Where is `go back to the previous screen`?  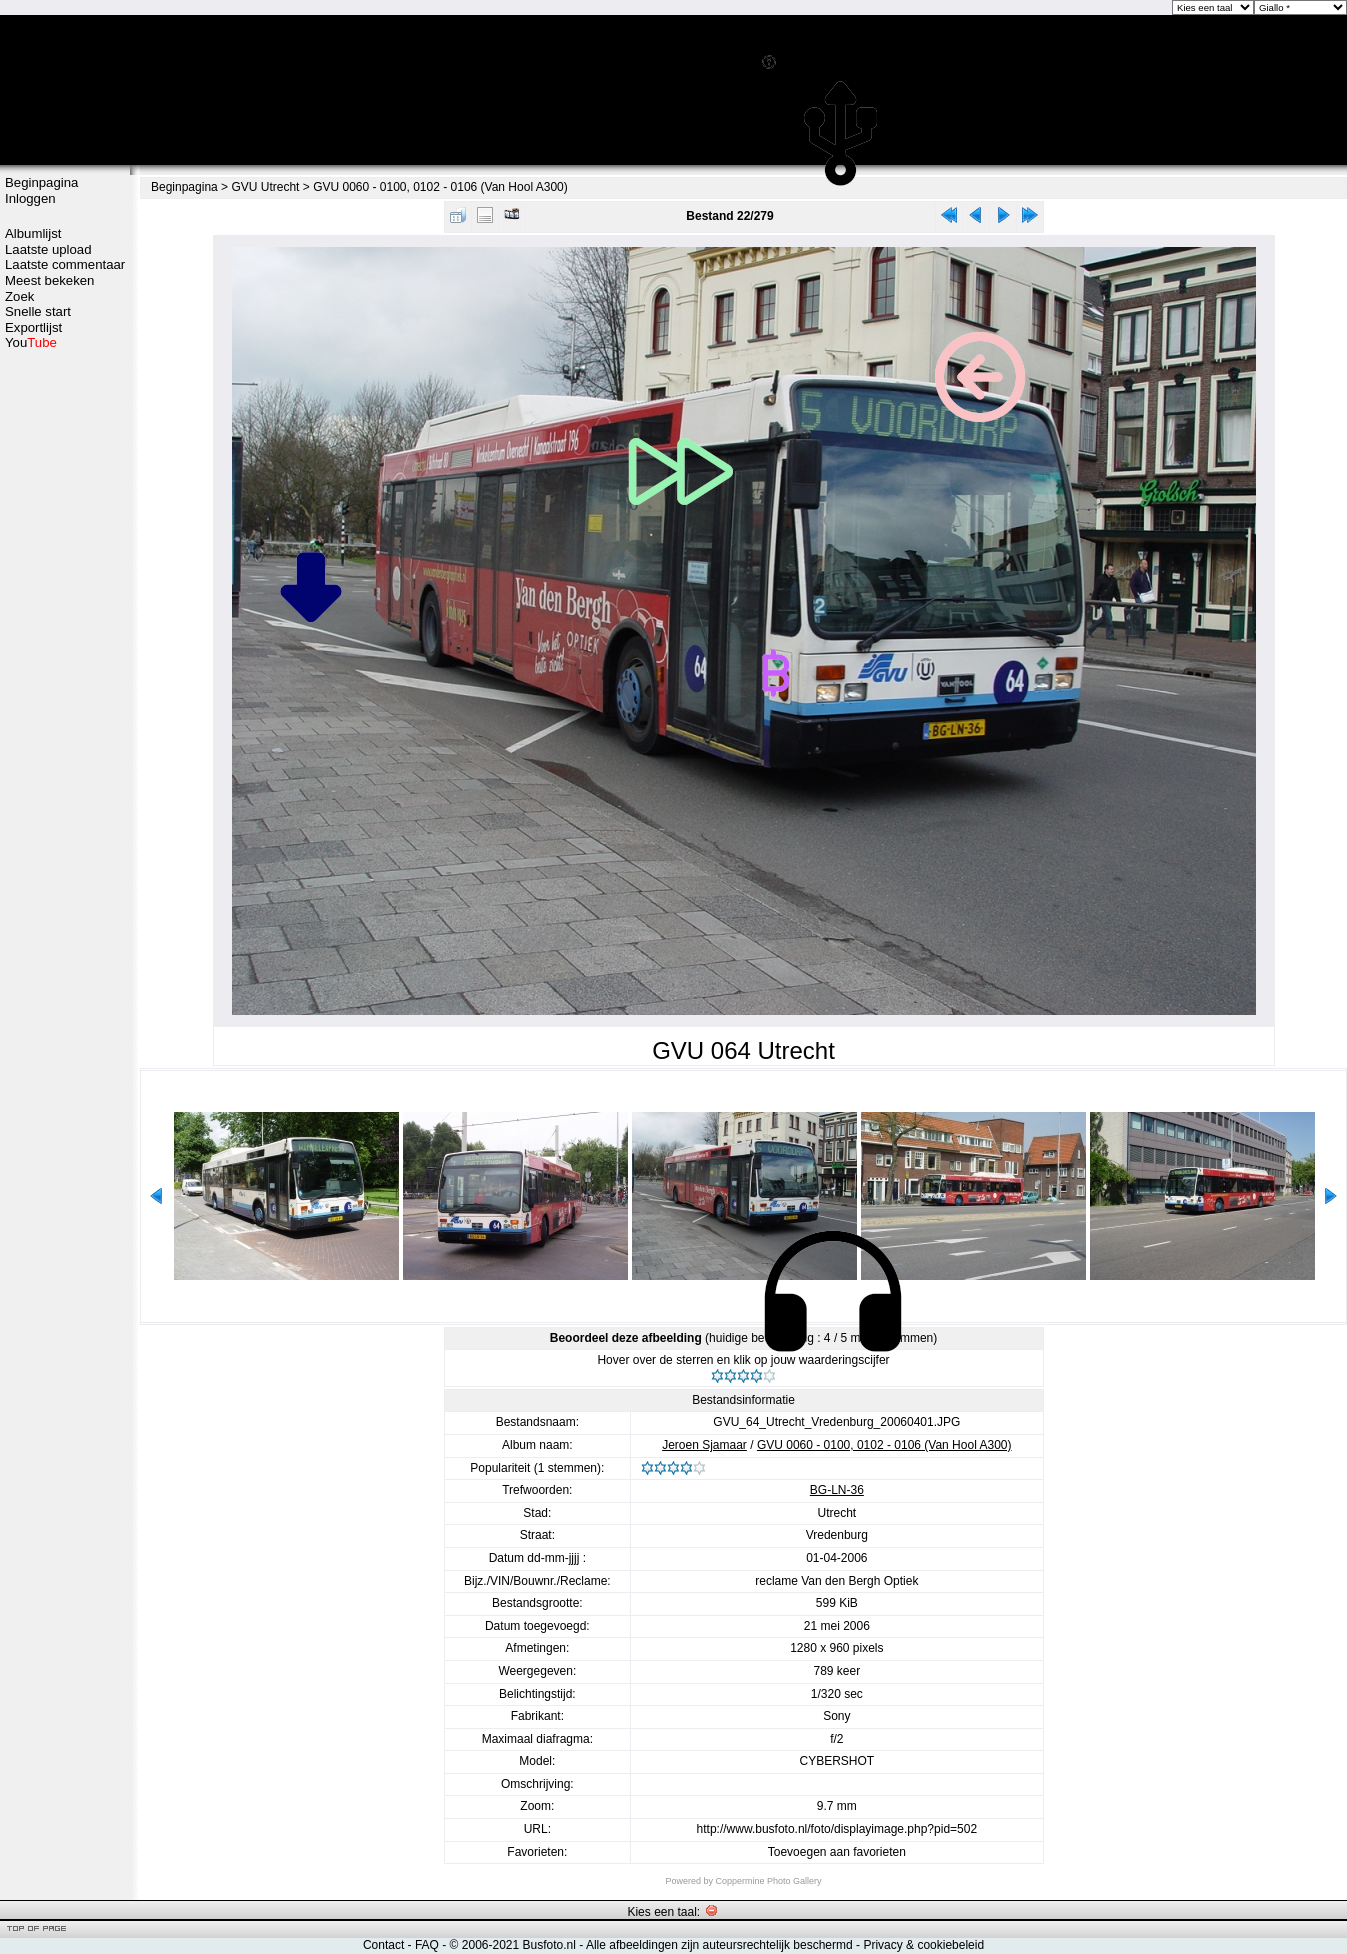
go back to the previous screen is located at coordinates (980, 377).